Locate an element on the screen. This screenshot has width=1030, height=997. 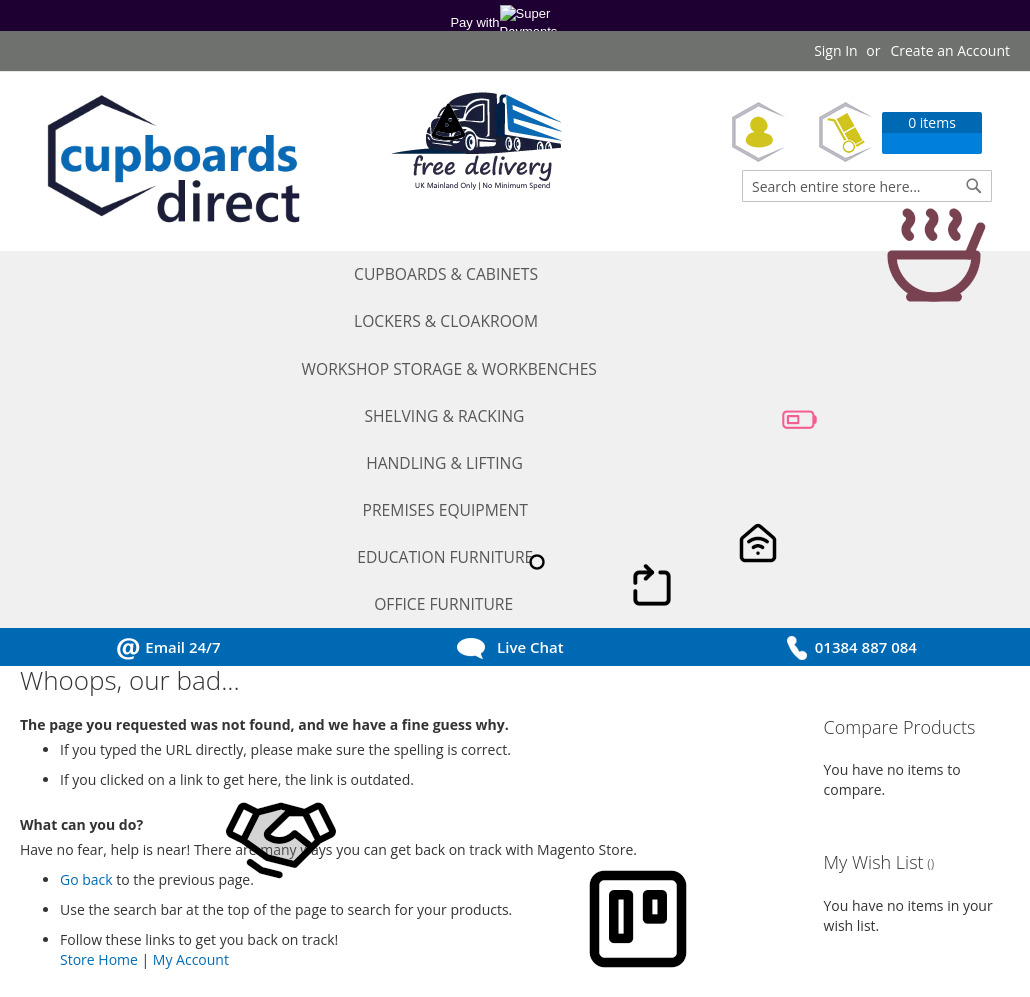
rotate element clockwise is located at coordinates (652, 587).